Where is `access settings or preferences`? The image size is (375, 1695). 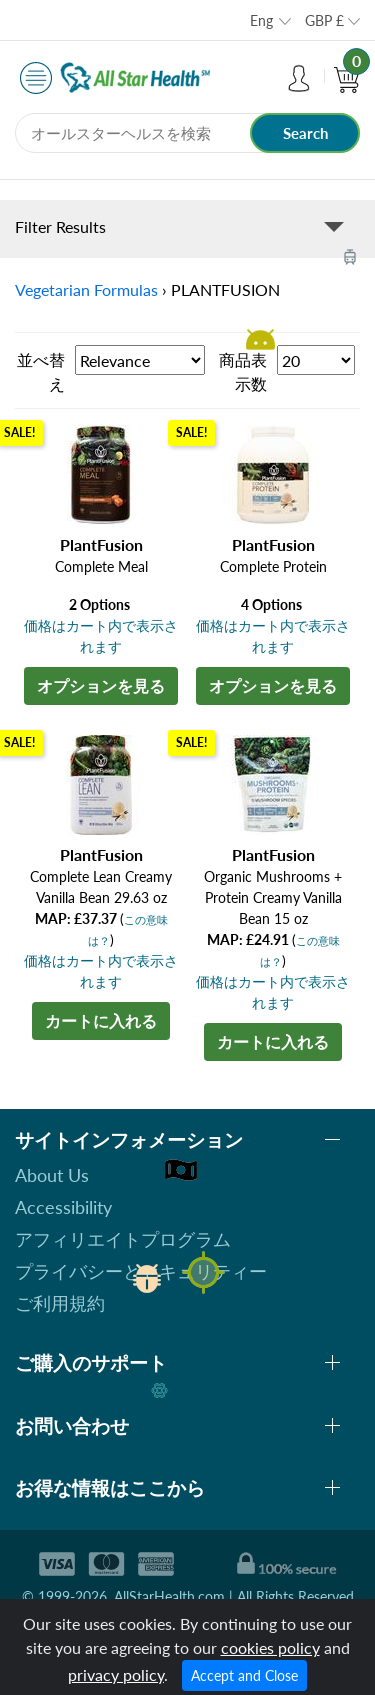 access settings or preferences is located at coordinates (159, 1390).